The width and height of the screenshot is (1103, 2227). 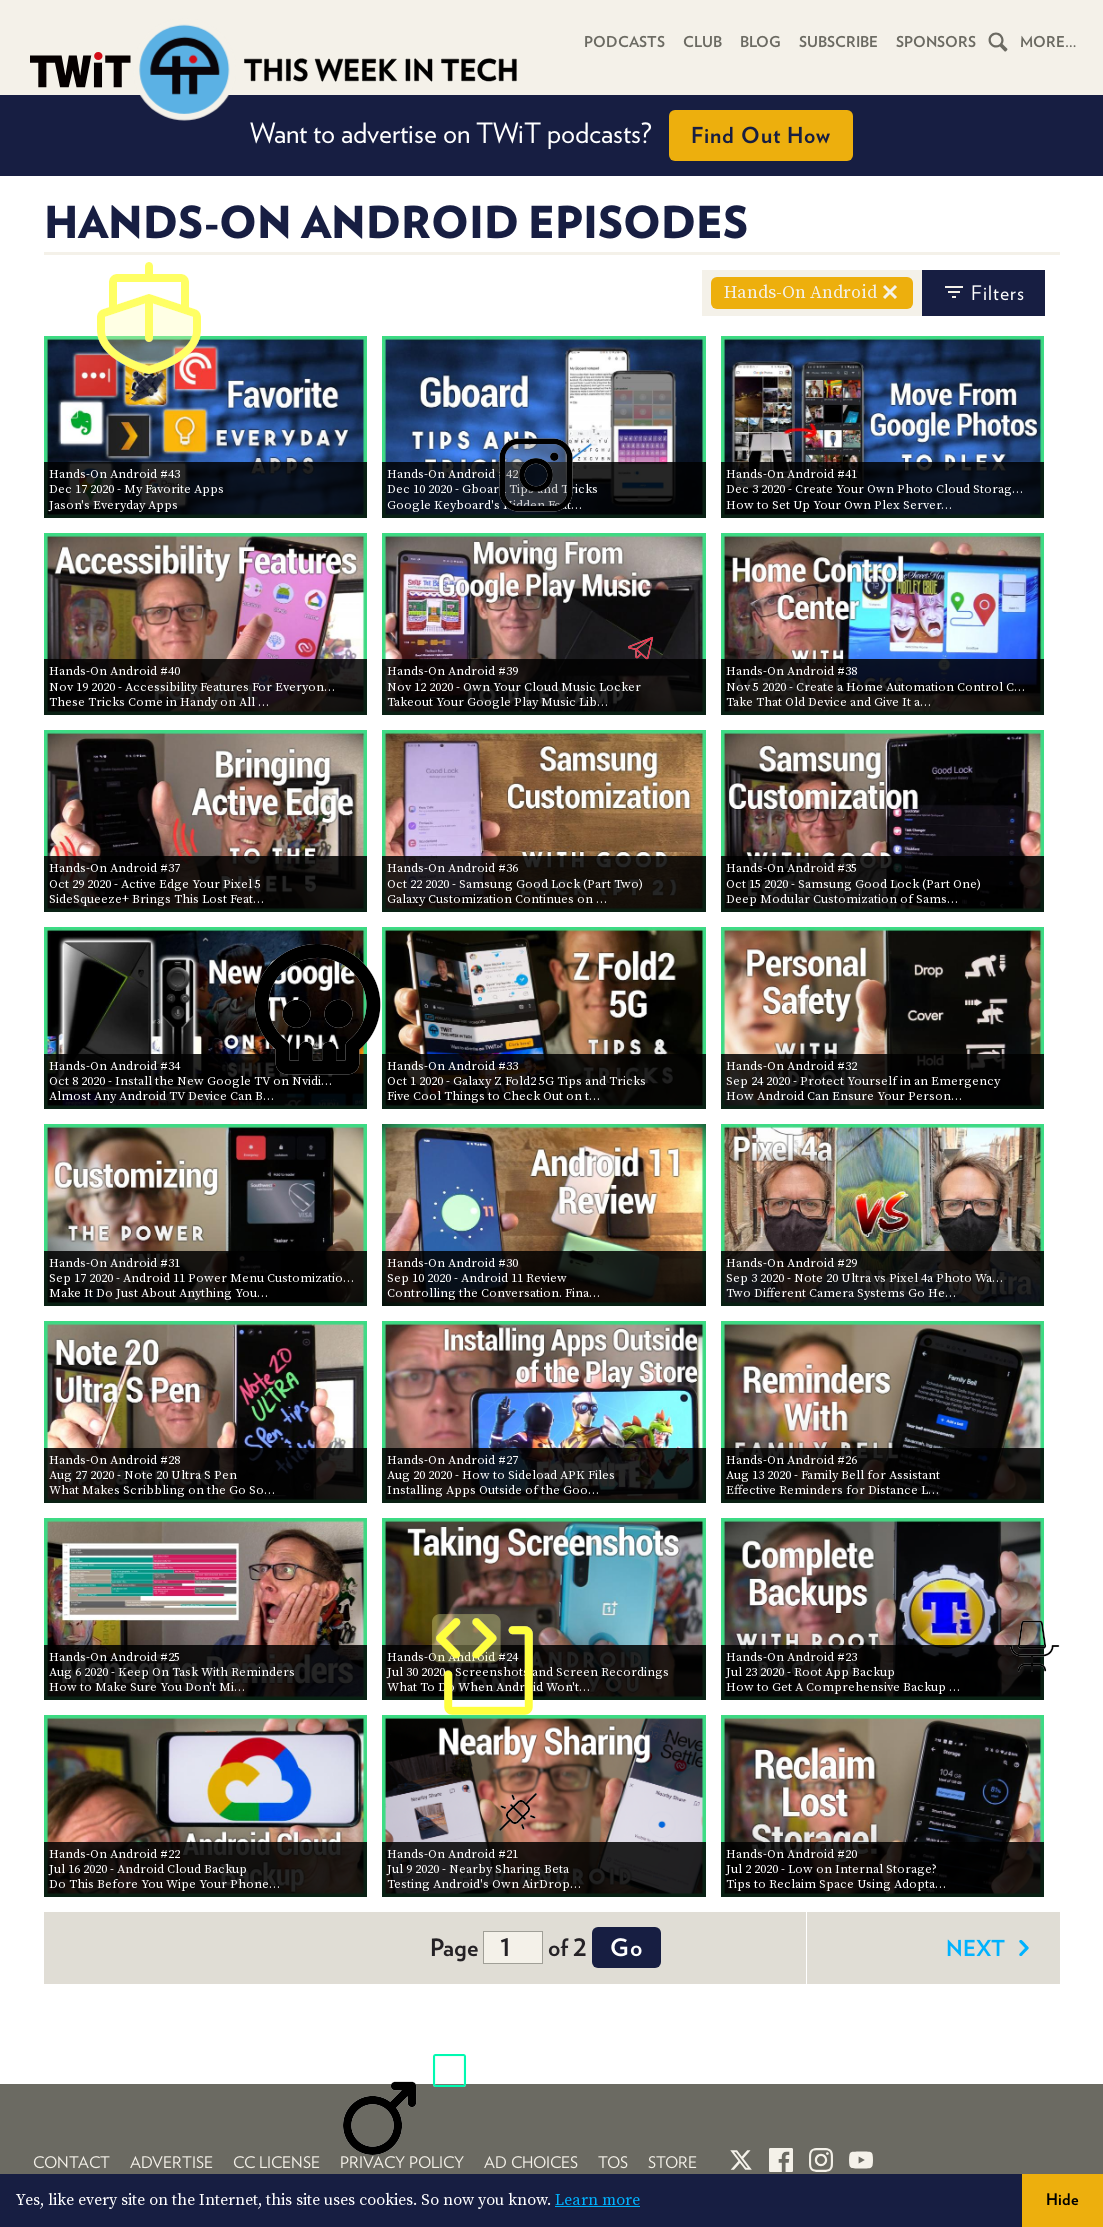 I want to click on indicates male gender selection, so click(x=381, y=2117).